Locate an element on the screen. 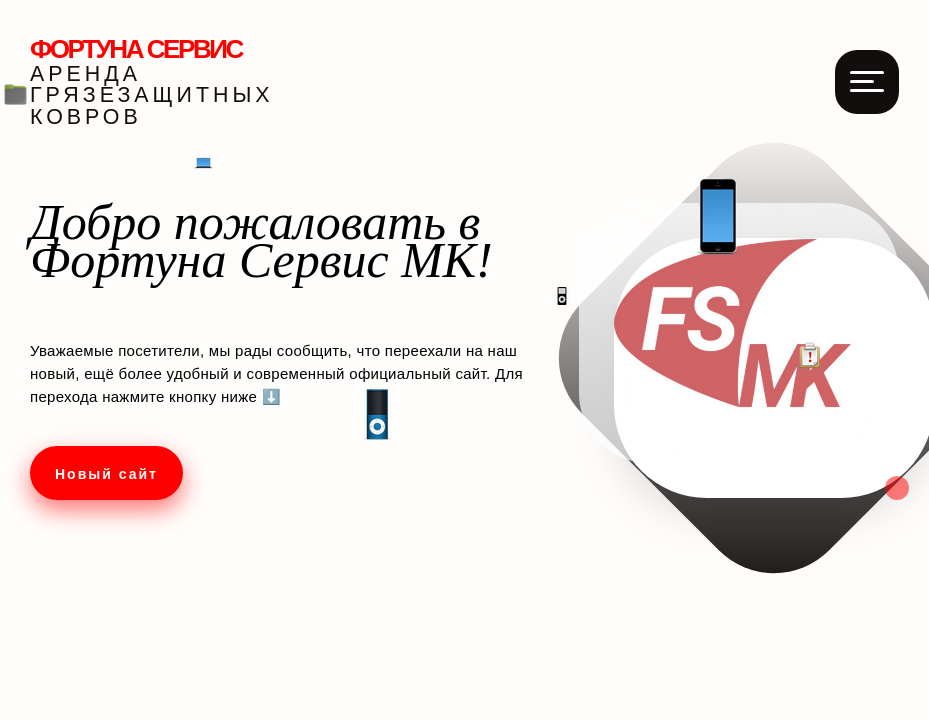  open a folder or directory is located at coordinates (15, 94).